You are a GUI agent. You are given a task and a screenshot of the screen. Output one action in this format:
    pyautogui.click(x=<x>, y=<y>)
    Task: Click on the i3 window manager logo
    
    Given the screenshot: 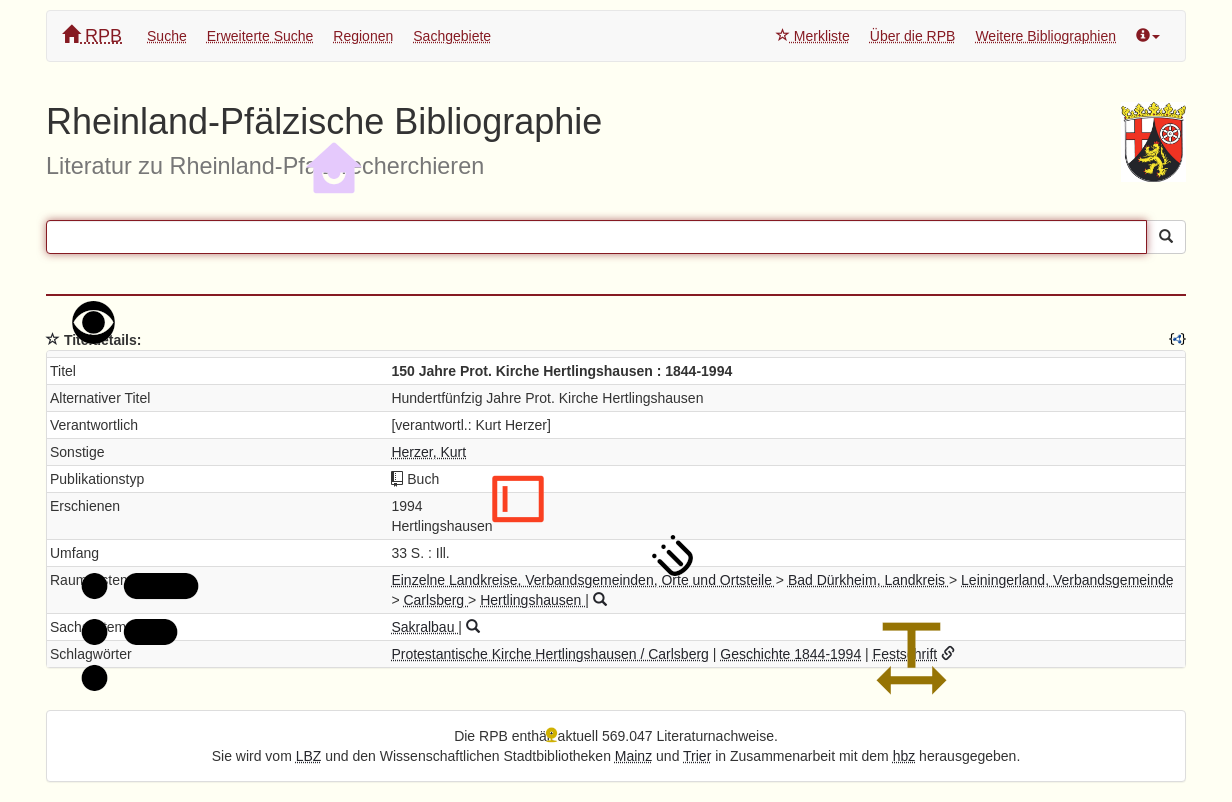 What is the action you would take?
    pyautogui.click(x=672, y=555)
    